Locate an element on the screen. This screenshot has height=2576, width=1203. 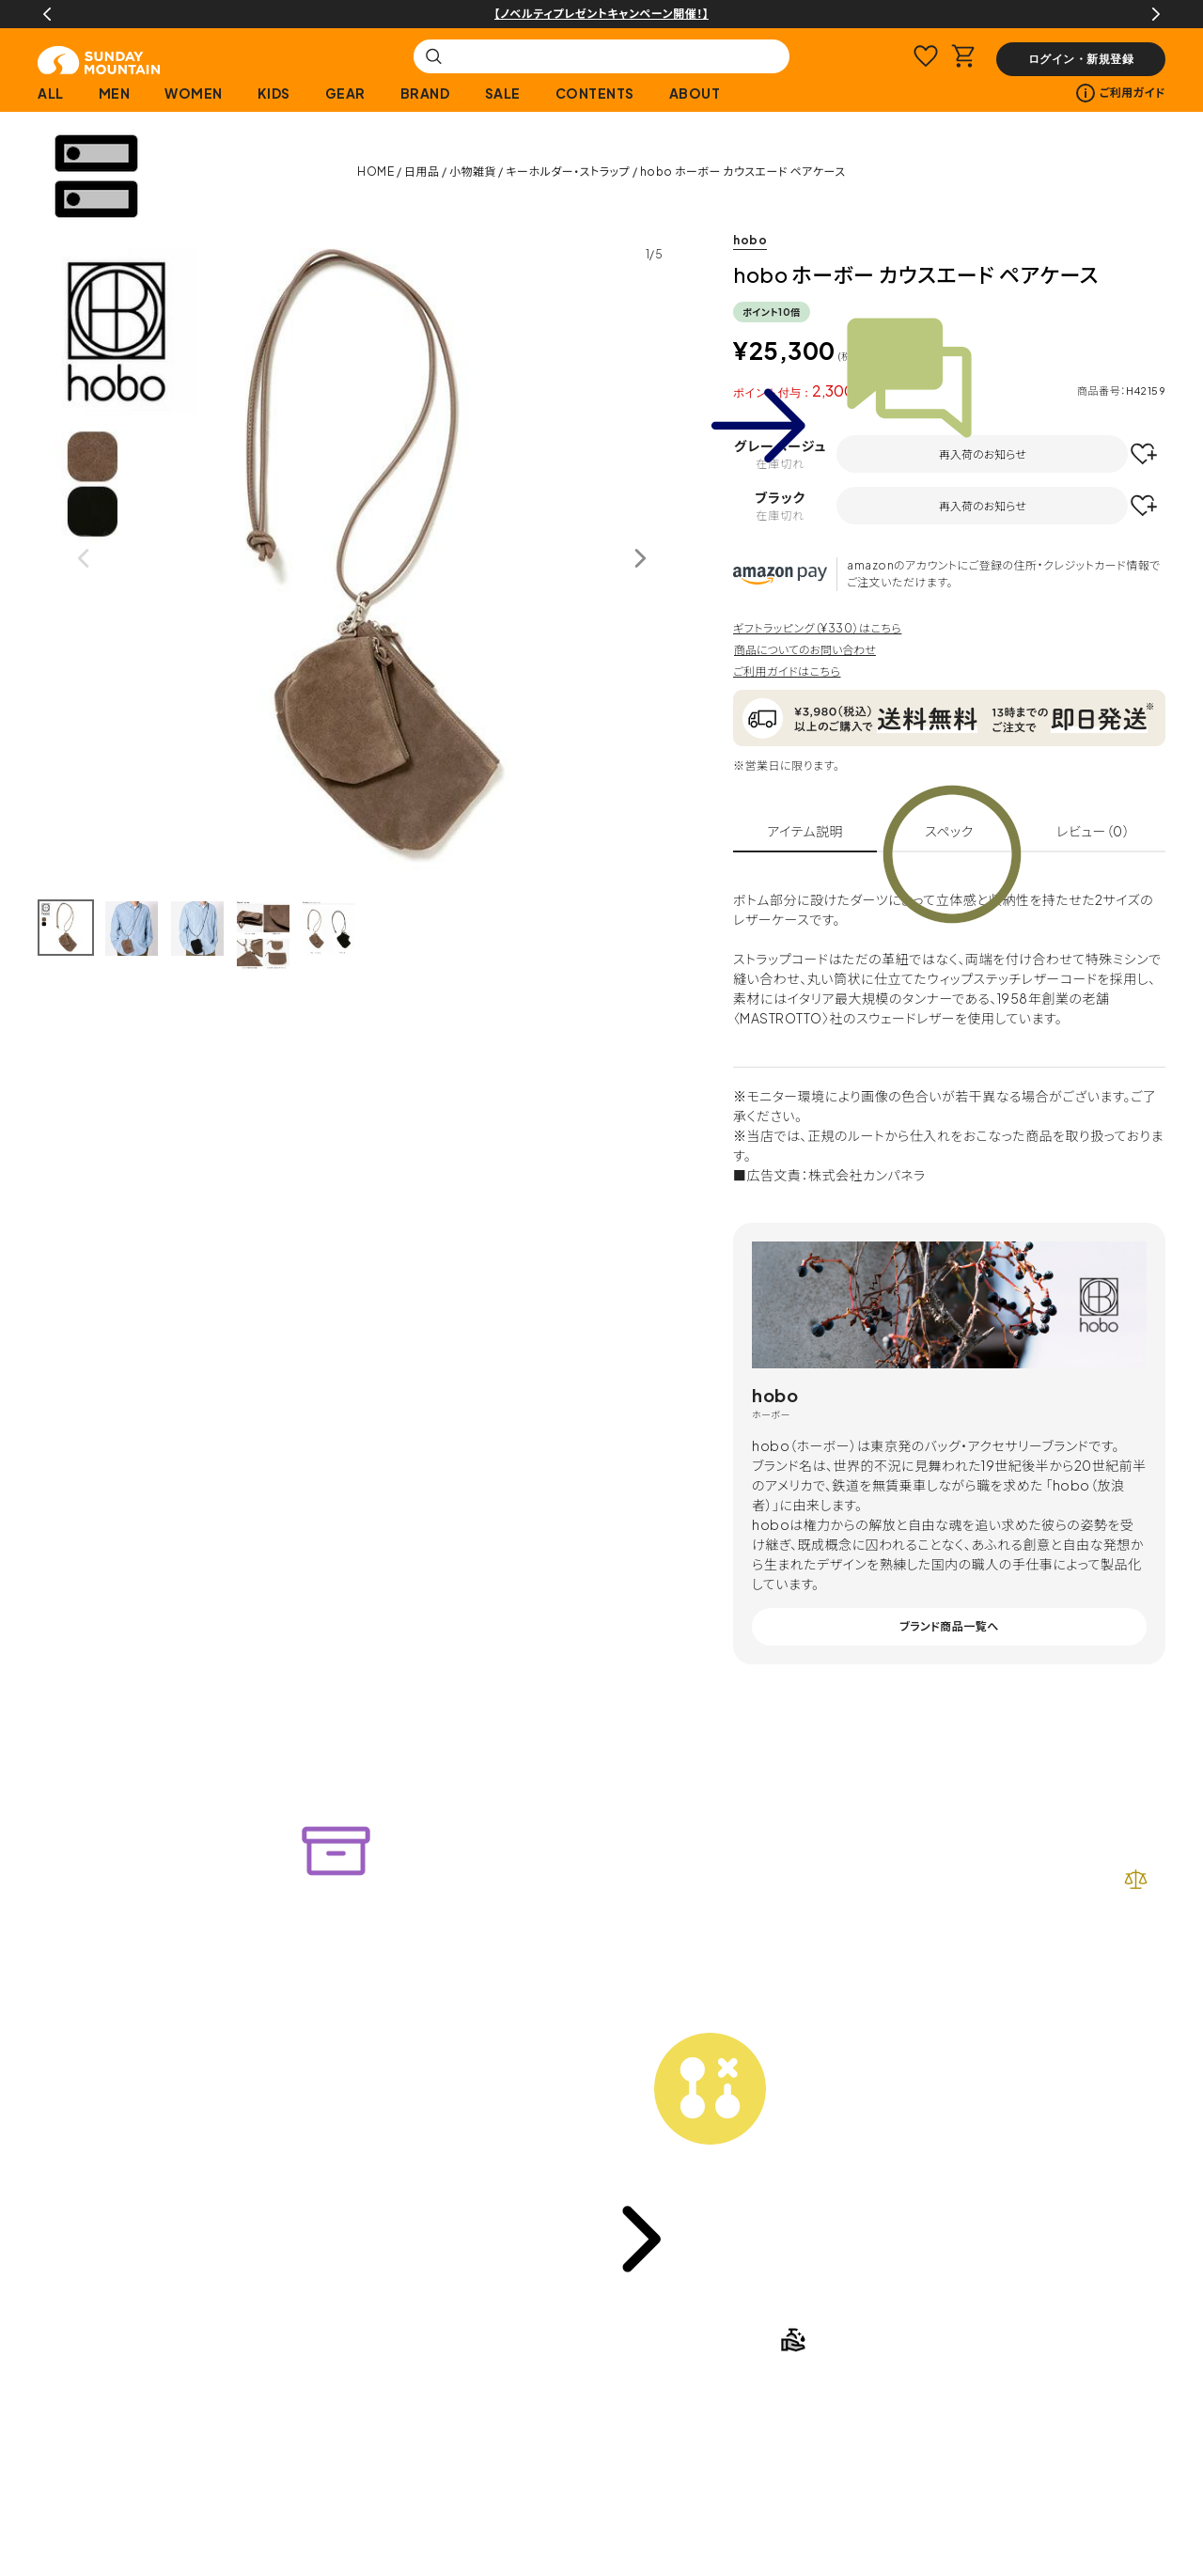
access server or DNS settings is located at coordinates (96, 176).